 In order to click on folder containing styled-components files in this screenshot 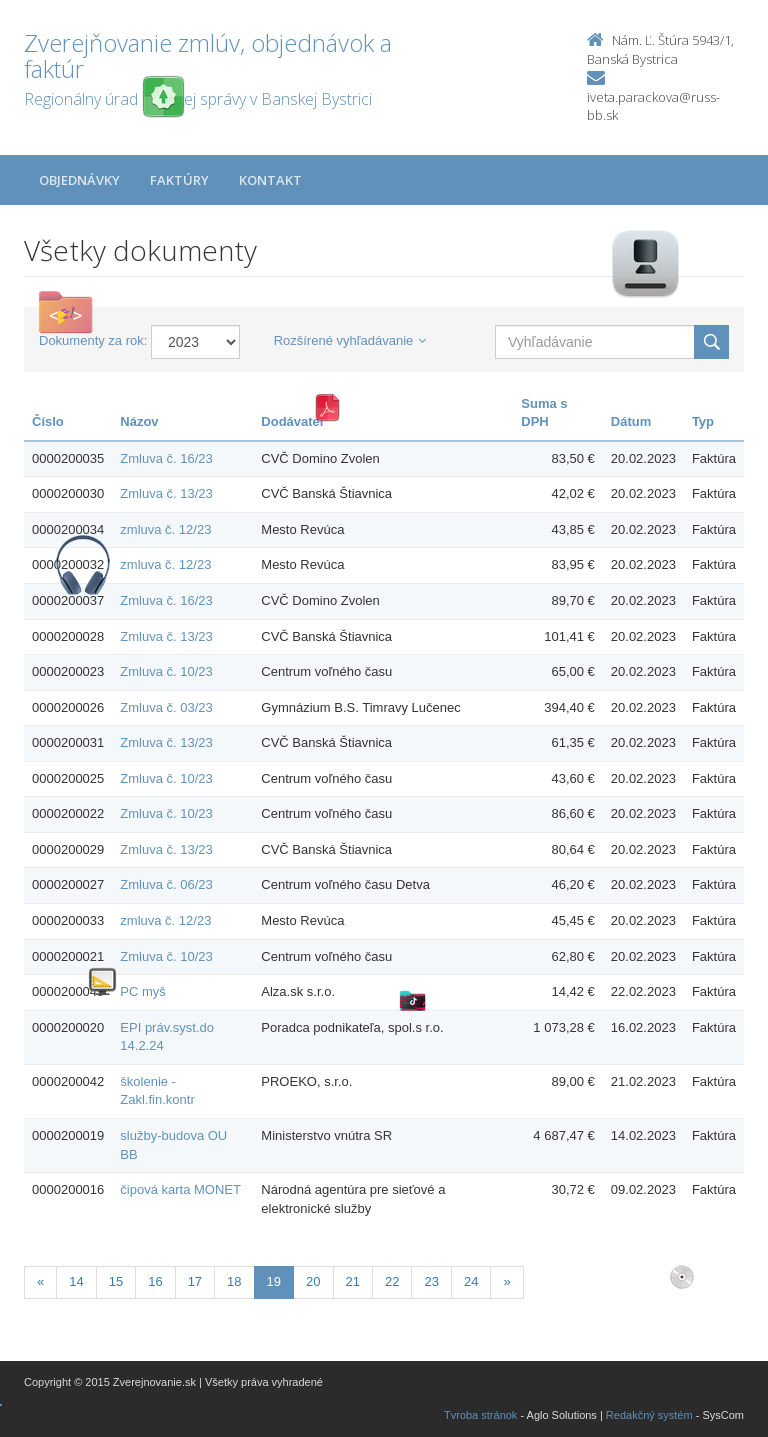, I will do `click(65, 313)`.